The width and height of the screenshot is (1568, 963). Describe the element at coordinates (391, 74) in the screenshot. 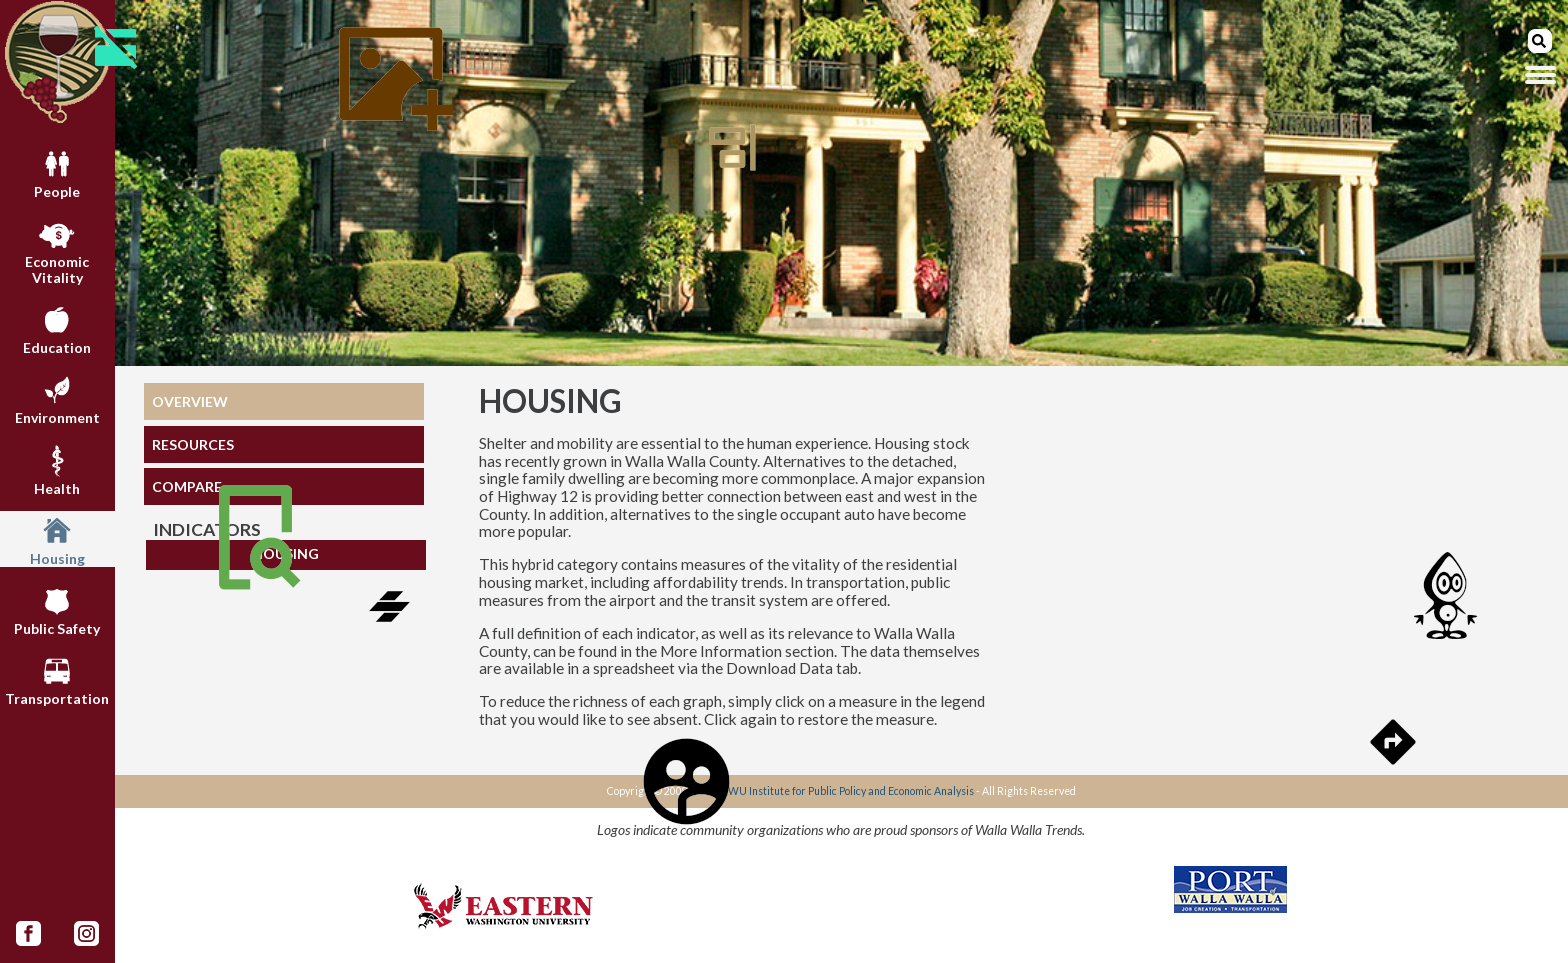

I see `add a new image or photo` at that location.